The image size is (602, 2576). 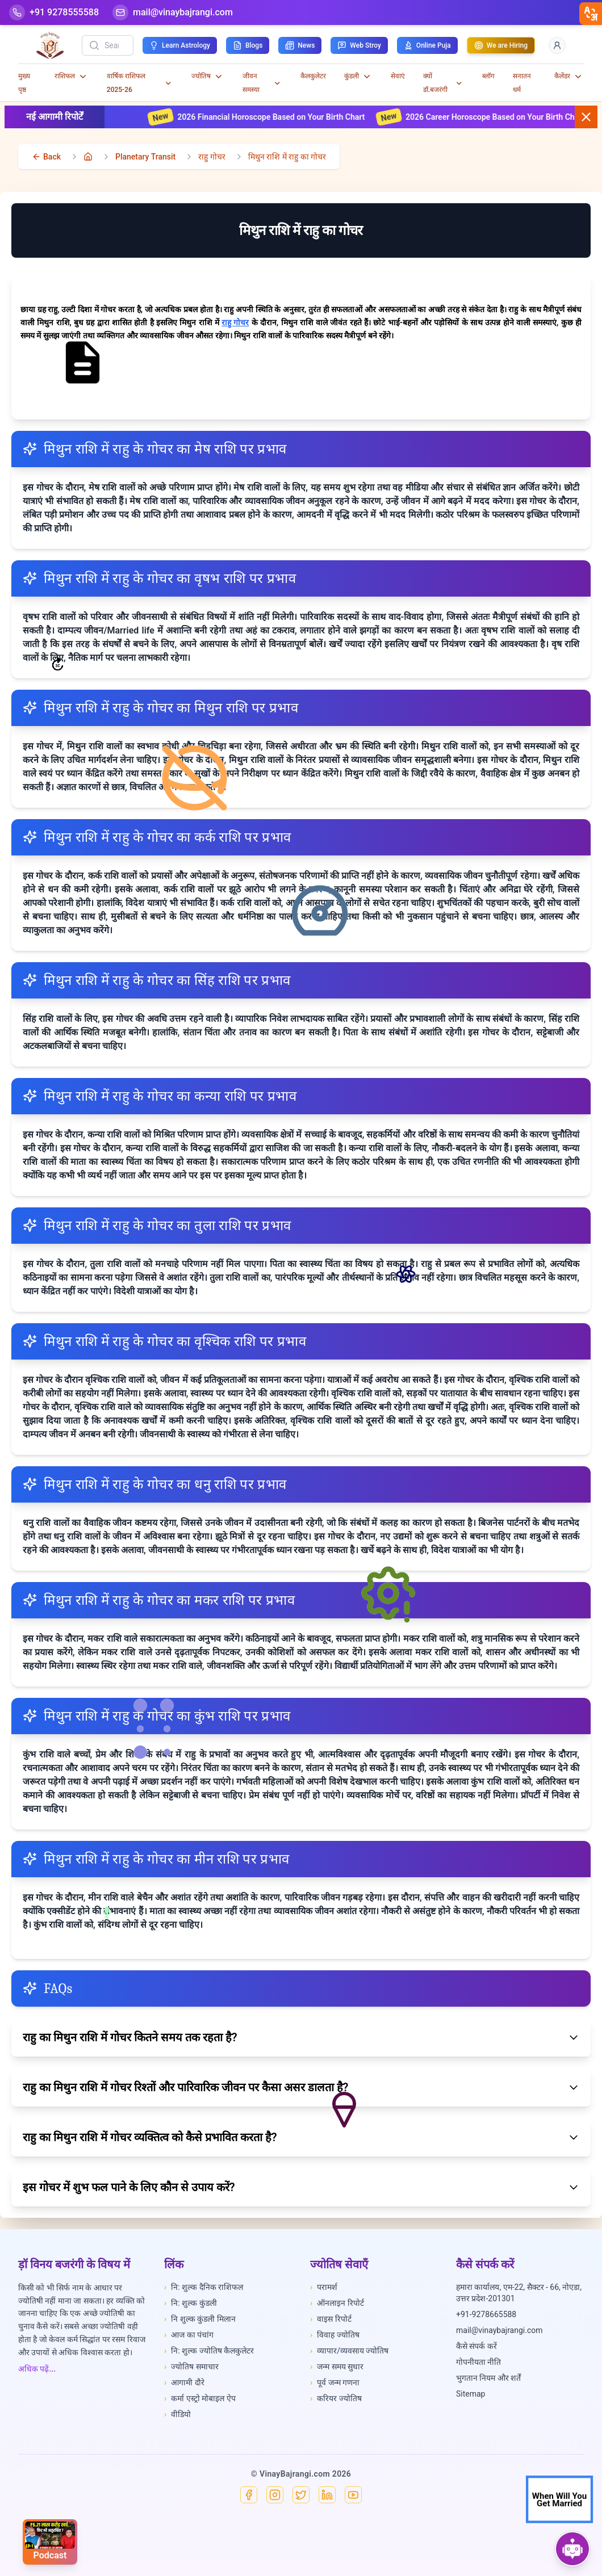 I want to click on enable braille accessibility features, so click(x=153, y=1728).